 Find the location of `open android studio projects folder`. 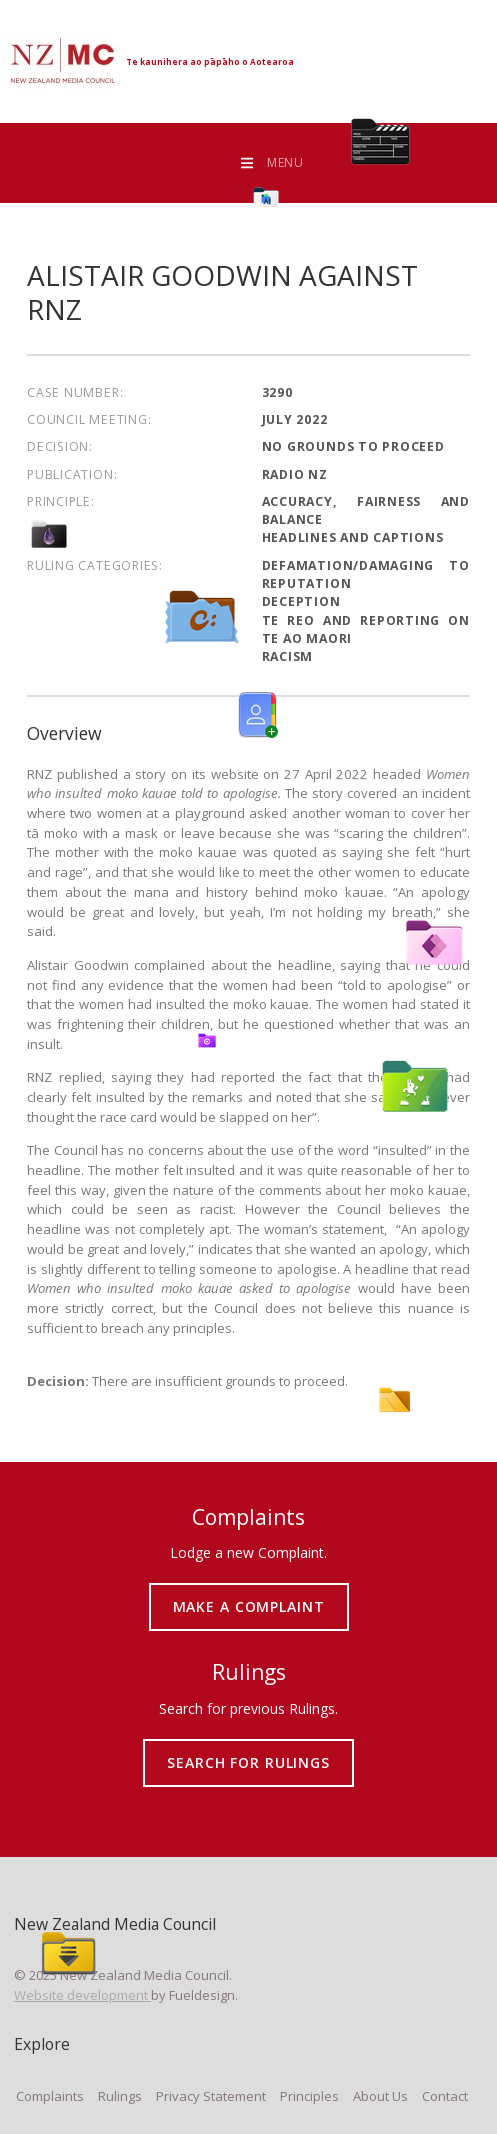

open android studio projects folder is located at coordinates (266, 198).